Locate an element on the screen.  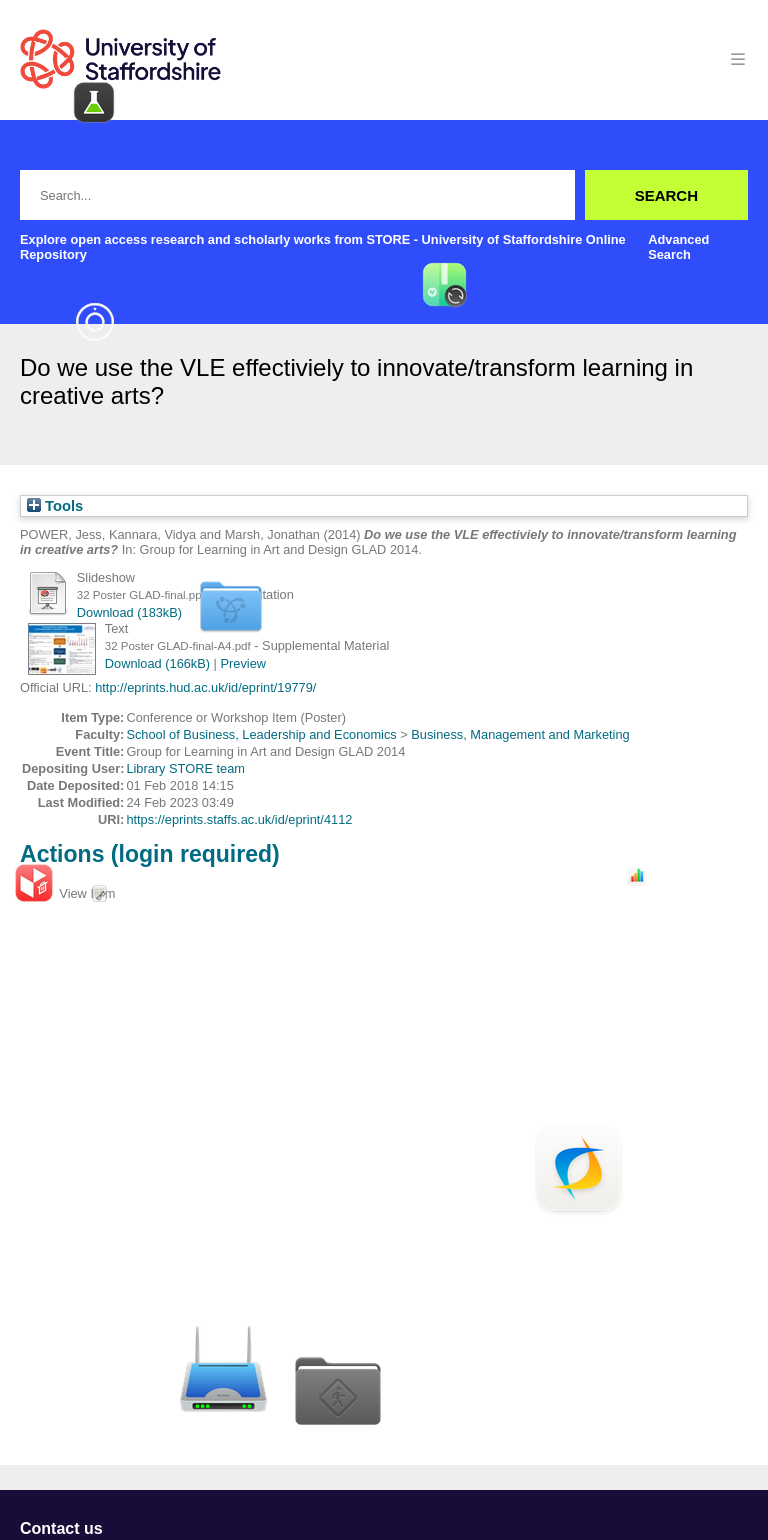
open calligra sheets spreadsheet application is located at coordinates (636, 875).